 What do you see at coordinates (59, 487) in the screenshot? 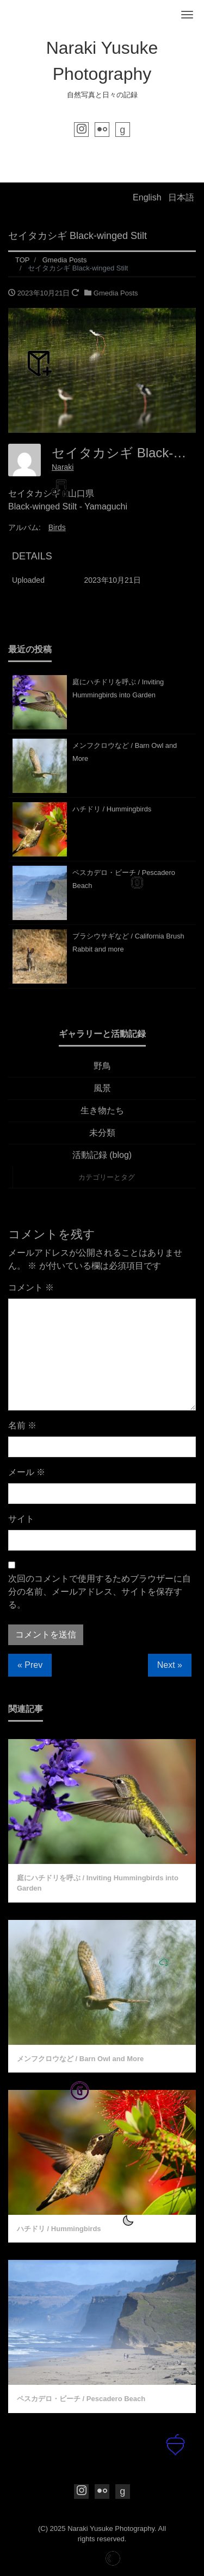
I see `pause the currently playing music` at bounding box center [59, 487].